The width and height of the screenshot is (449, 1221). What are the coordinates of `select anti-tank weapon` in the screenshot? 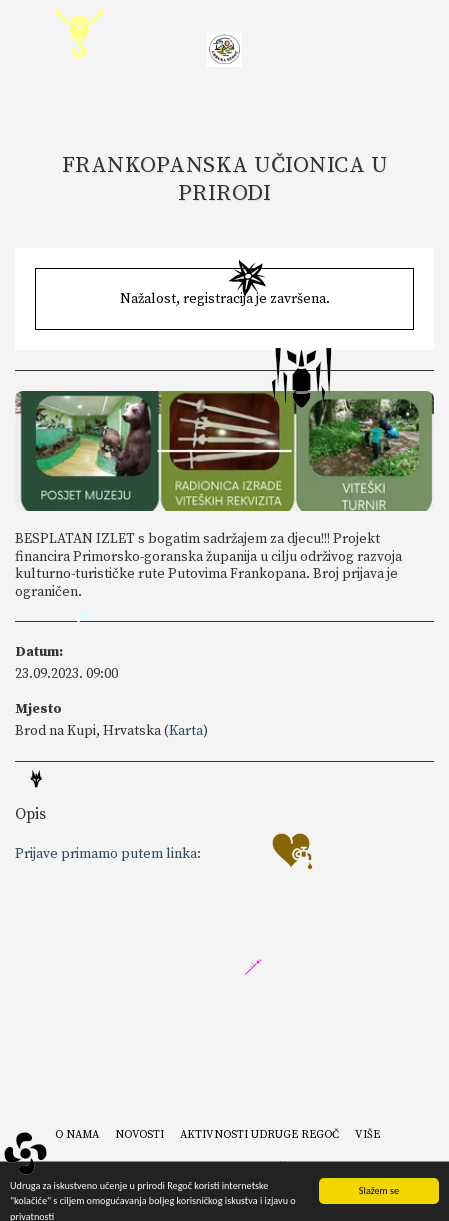 It's located at (252, 967).